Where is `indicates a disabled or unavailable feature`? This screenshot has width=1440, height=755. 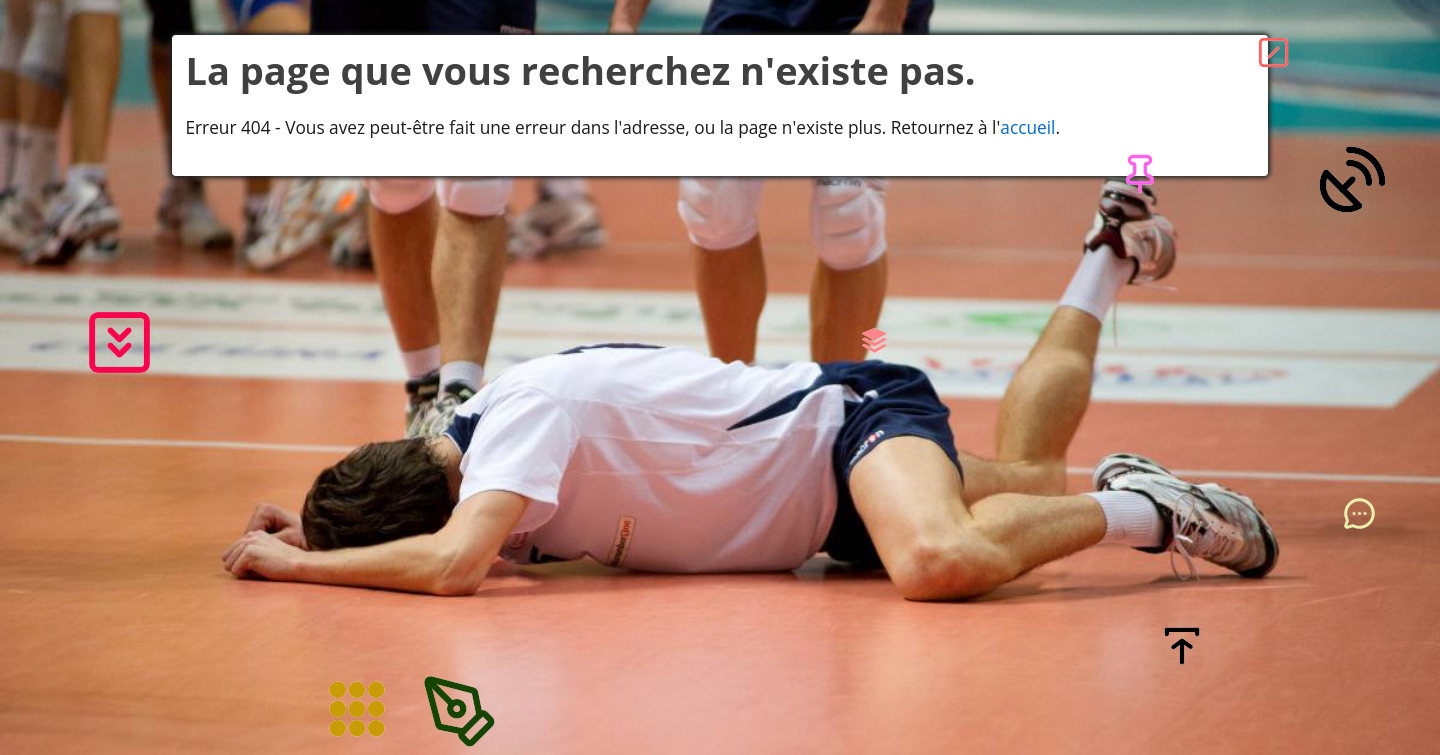 indicates a disabled or unavailable feature is located at coordinates (1273, 52).